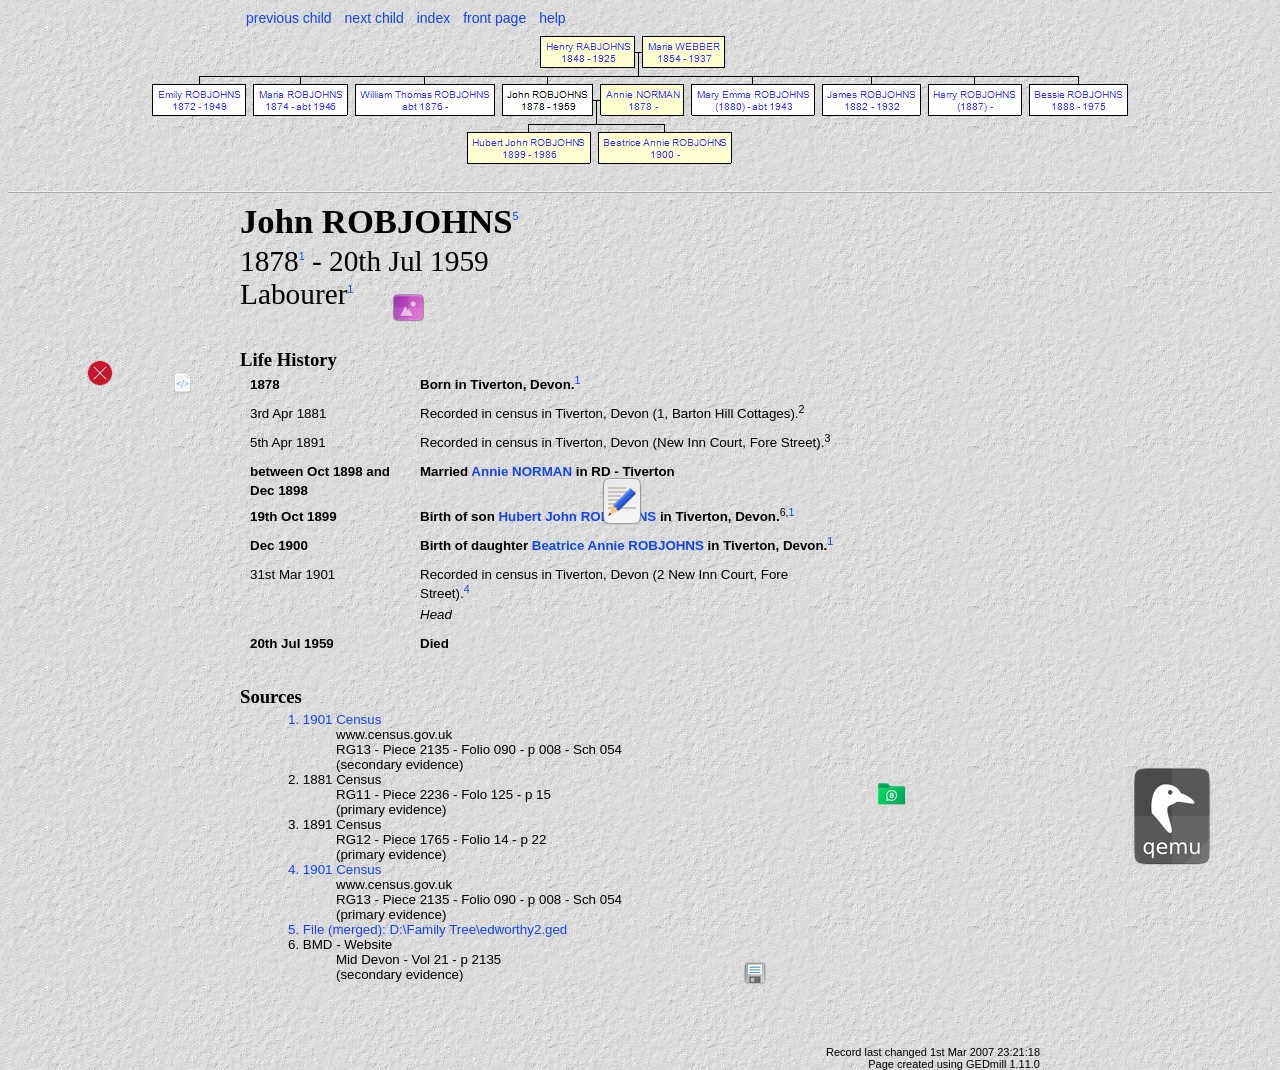 This screenshot has height=1070, width=1280. I want to click on save file to disk, so click(755, 973).